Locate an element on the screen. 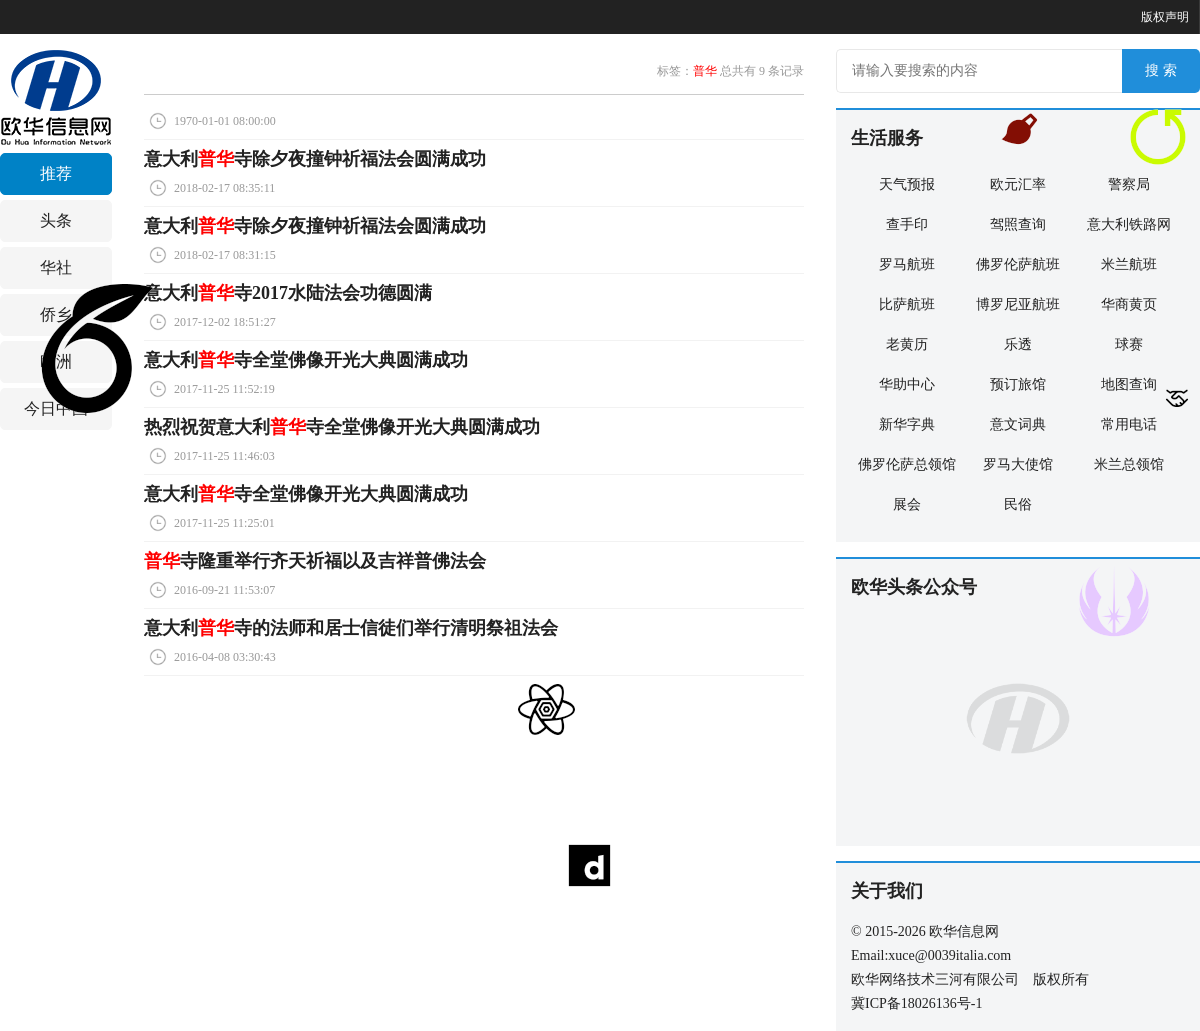 The height and width of the screenshot is (1031, 1200). jedi order logo from star wars is located at coordinates (1114, 601).